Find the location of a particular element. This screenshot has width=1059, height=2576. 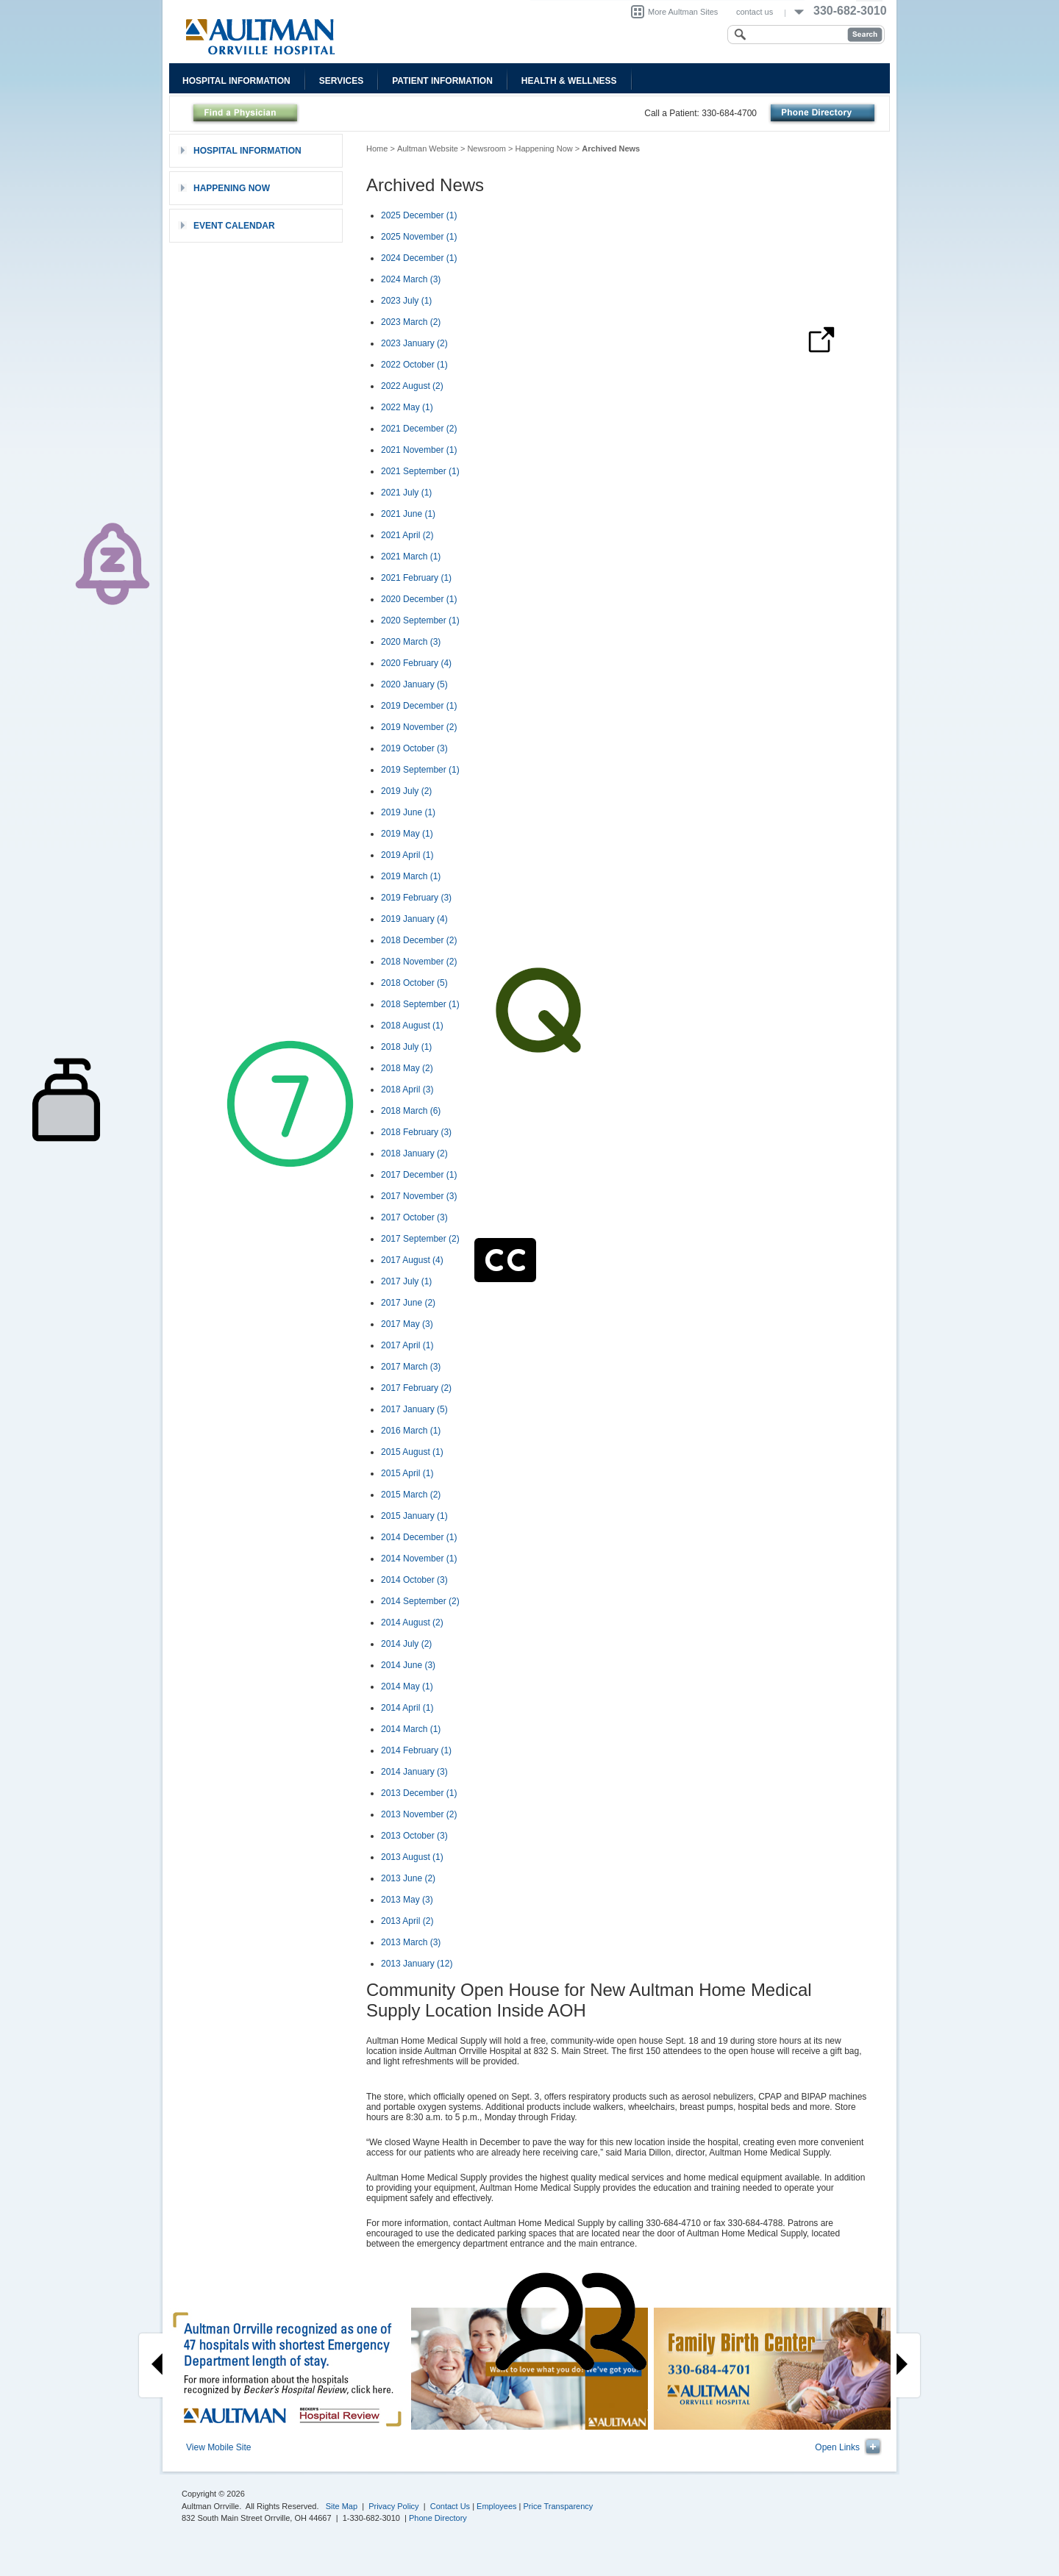

view all users or members is located at coordinates (571, 2322).